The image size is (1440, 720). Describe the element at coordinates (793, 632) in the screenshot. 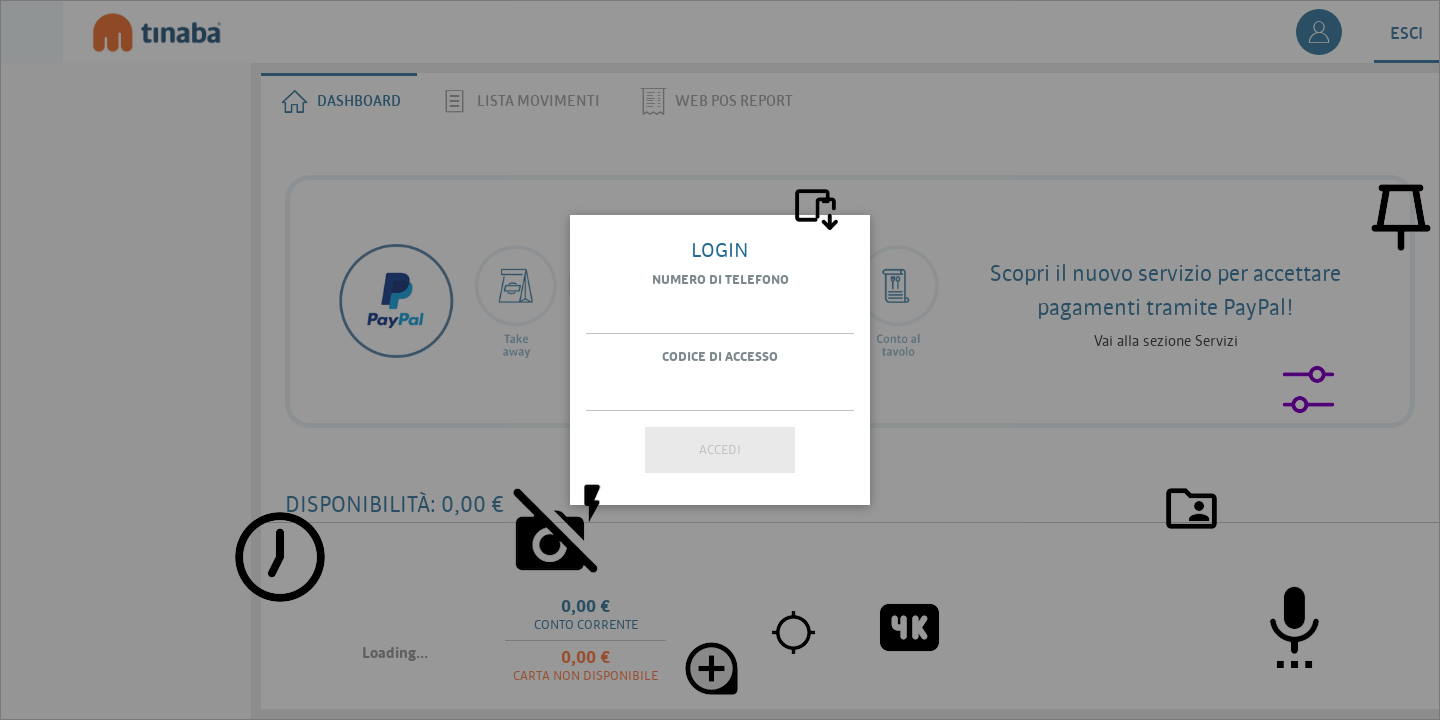

I see `searching for current location` at that location.